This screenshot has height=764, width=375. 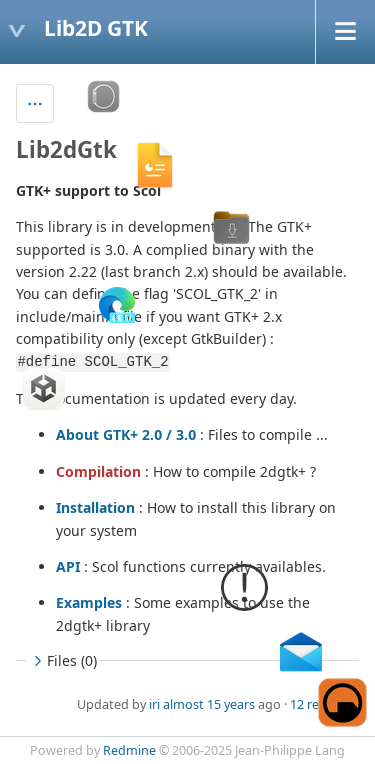 What do you see at coordinates (155, 166) in the screenshot?
I see `open a presentation file` at bounding box center [155, 166].